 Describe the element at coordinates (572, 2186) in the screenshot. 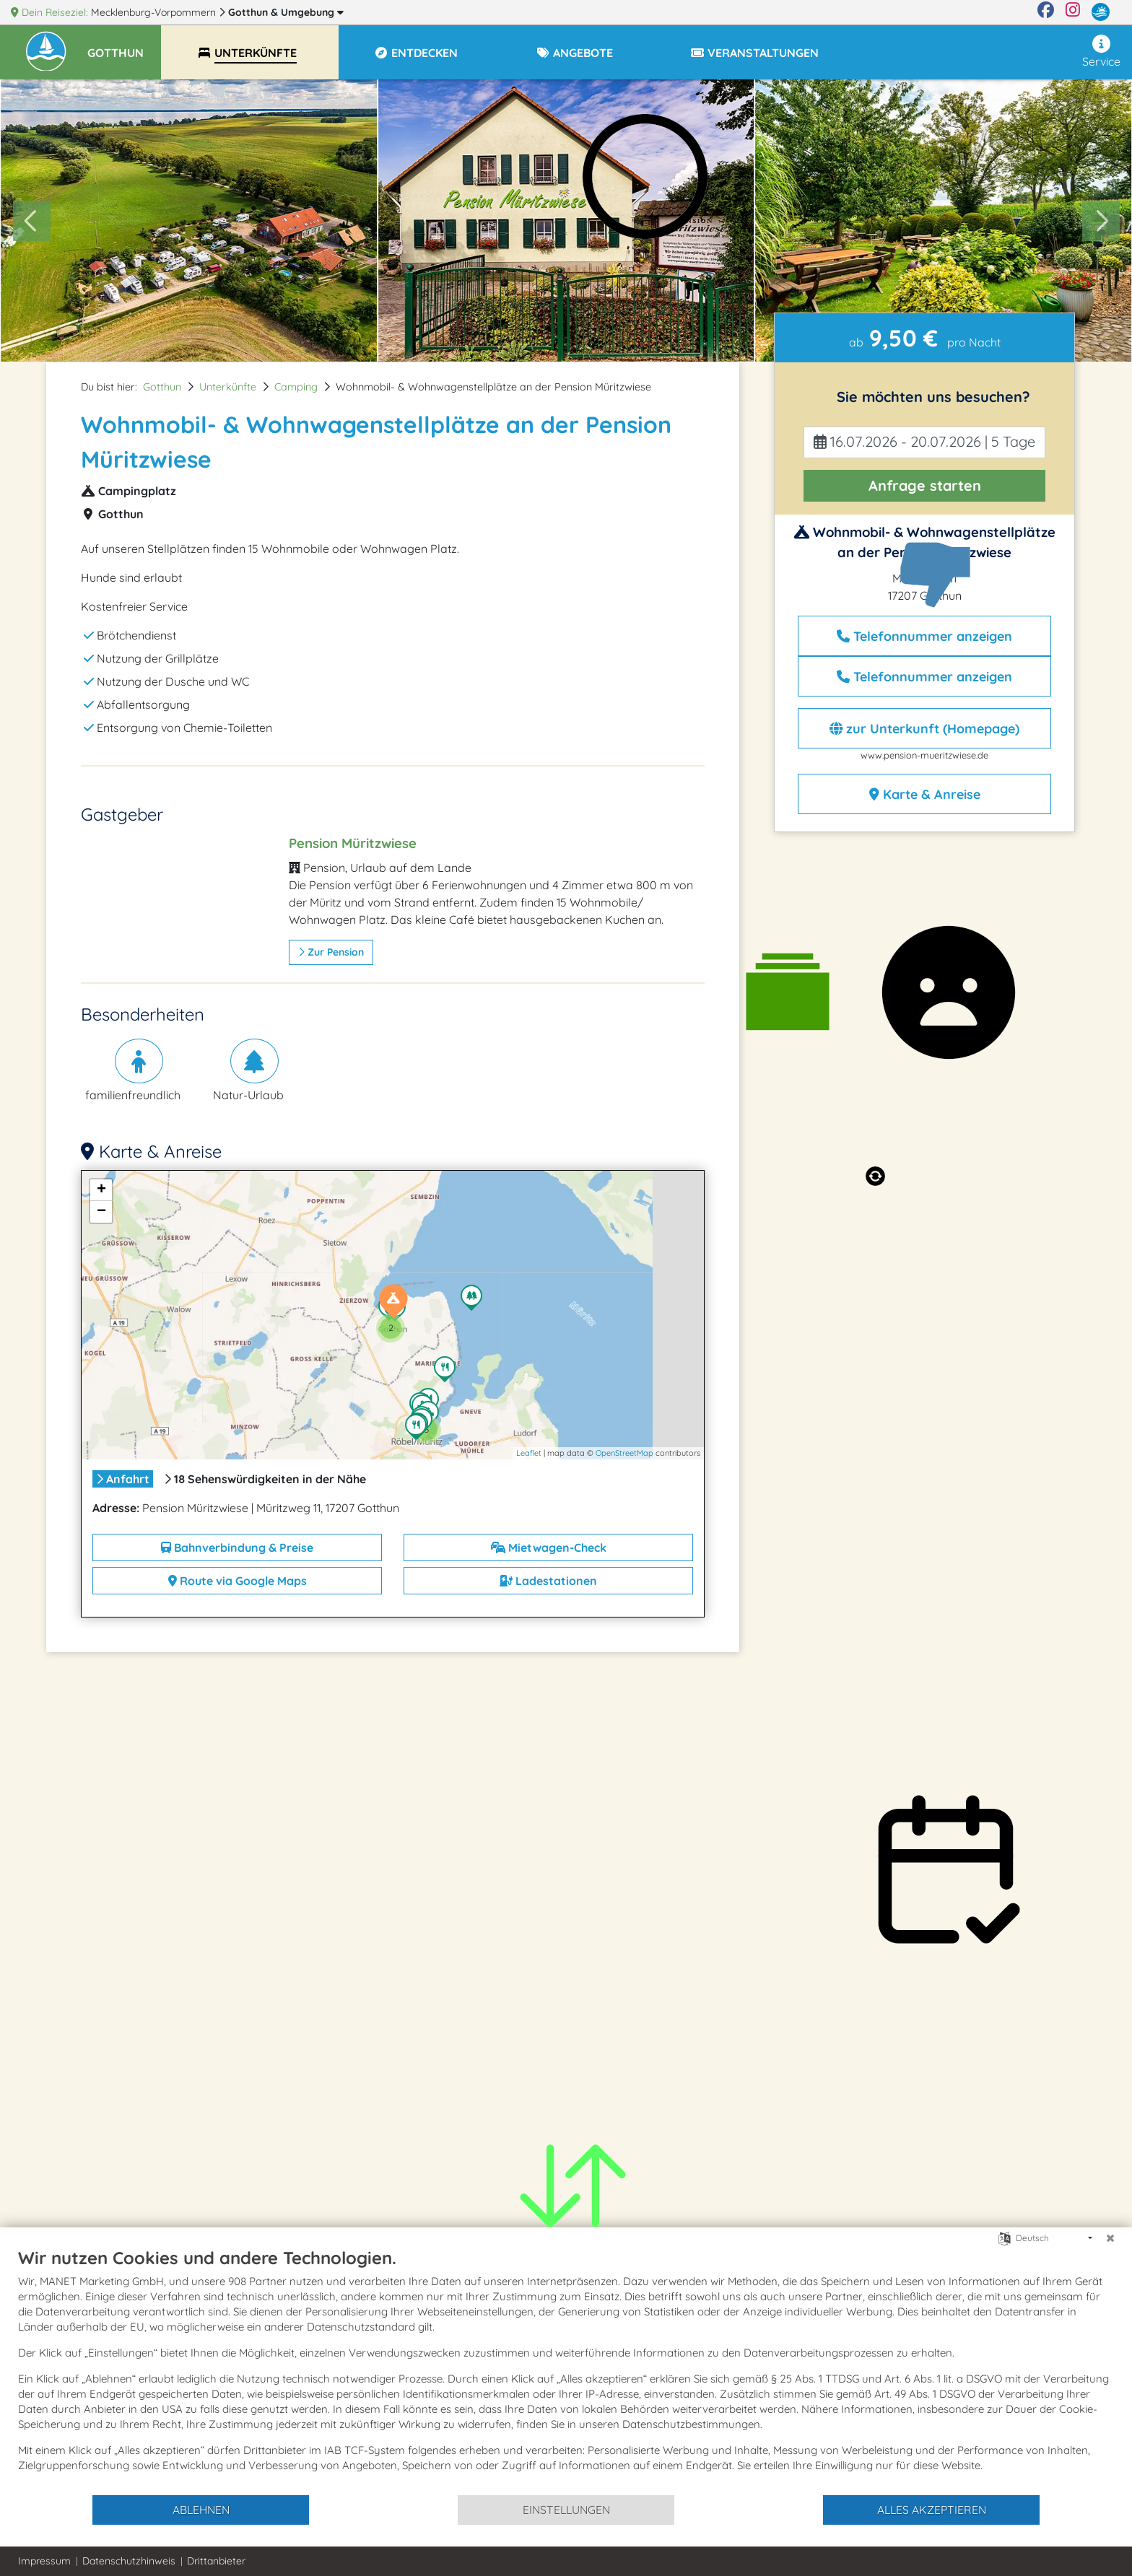

I see `swap or reorder items vertically` at that location.